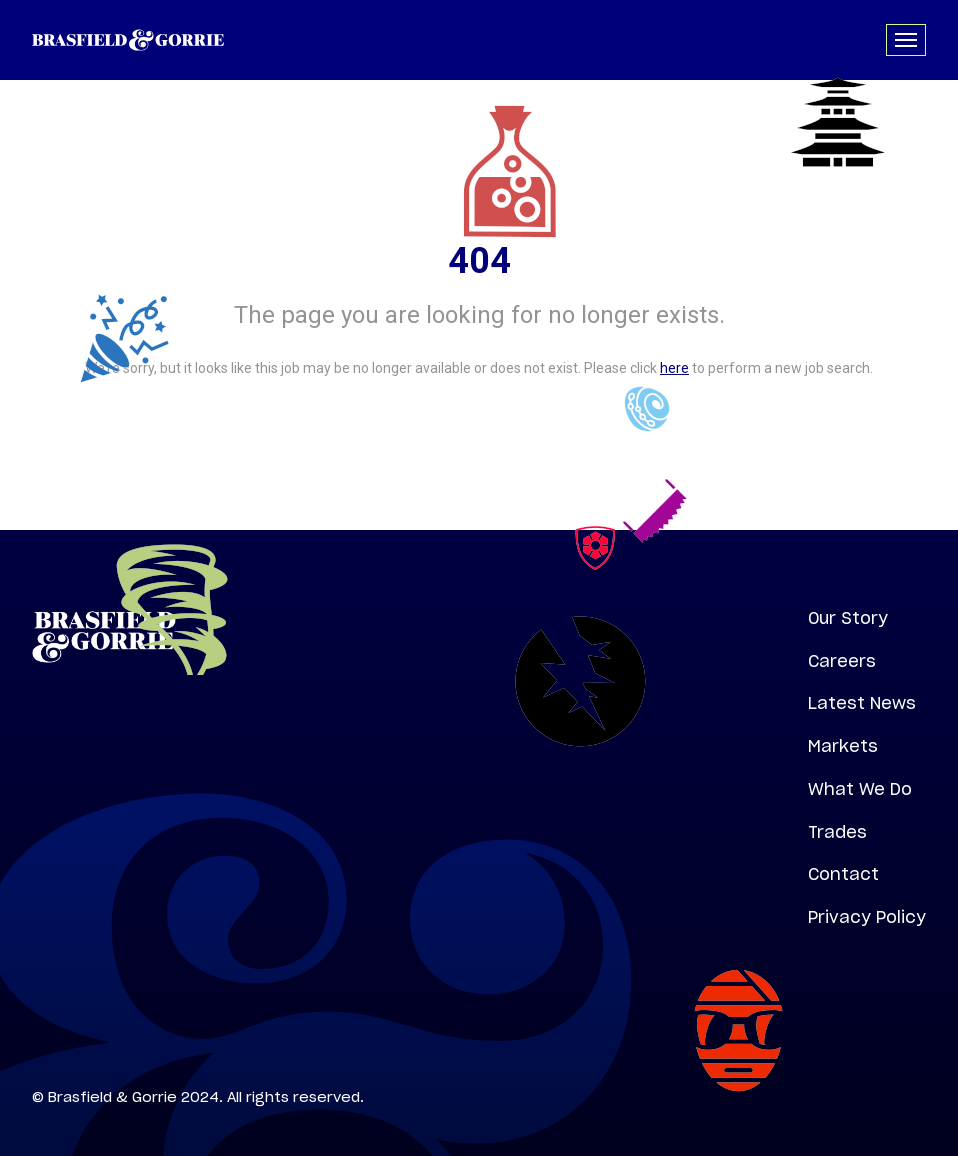  What do you see at coordinates (124, 339) in the screenshot?
I see `celebrate an achievement or milestone` at bounding box center [124, 339].